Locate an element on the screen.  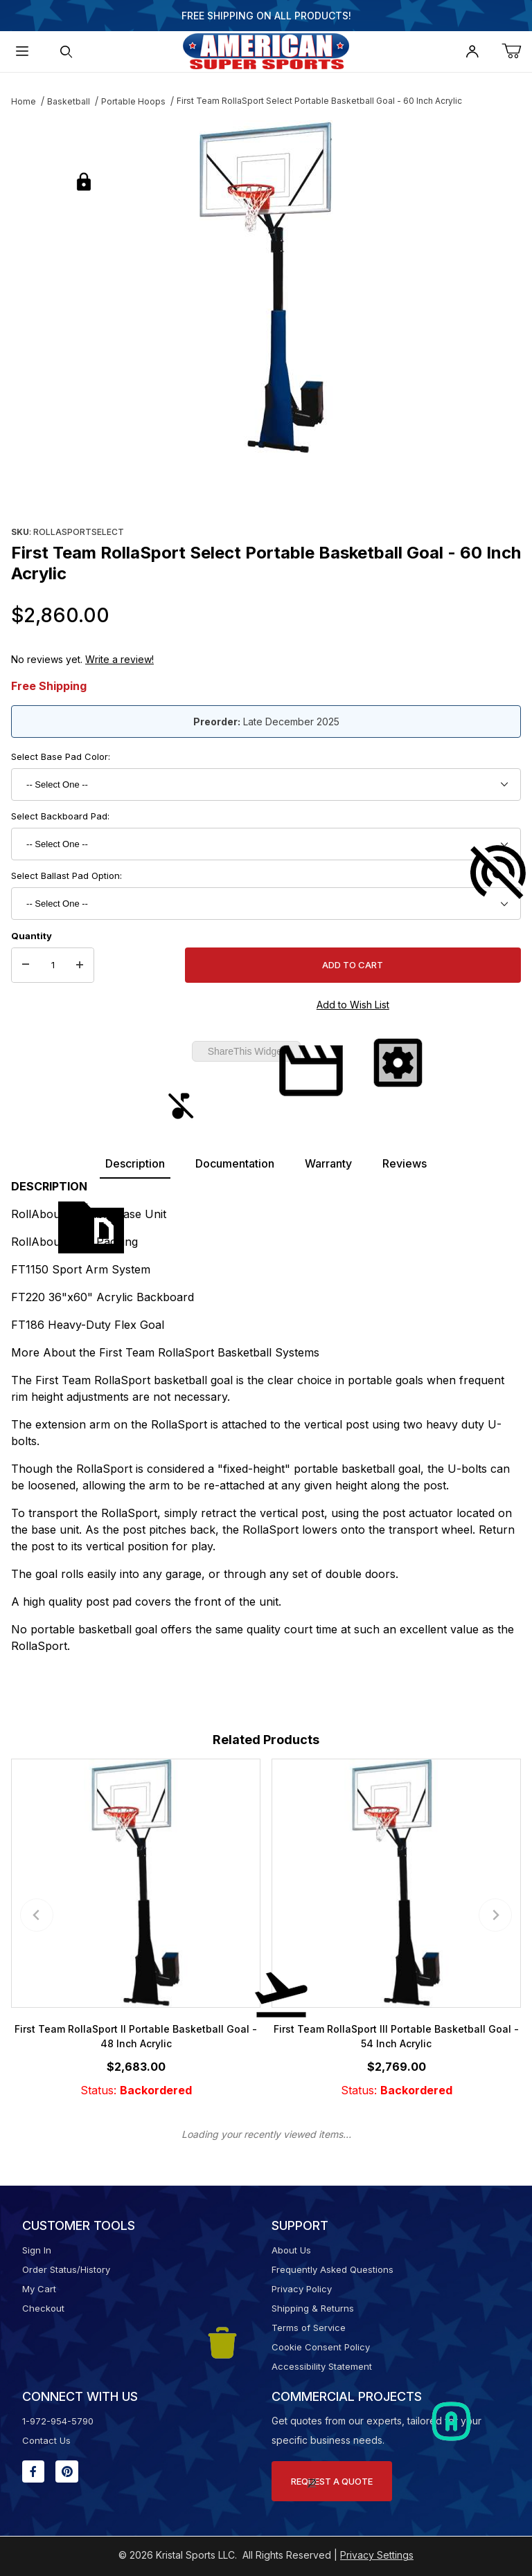
access folder containing code snippets is located at coordinates (91, 1227).